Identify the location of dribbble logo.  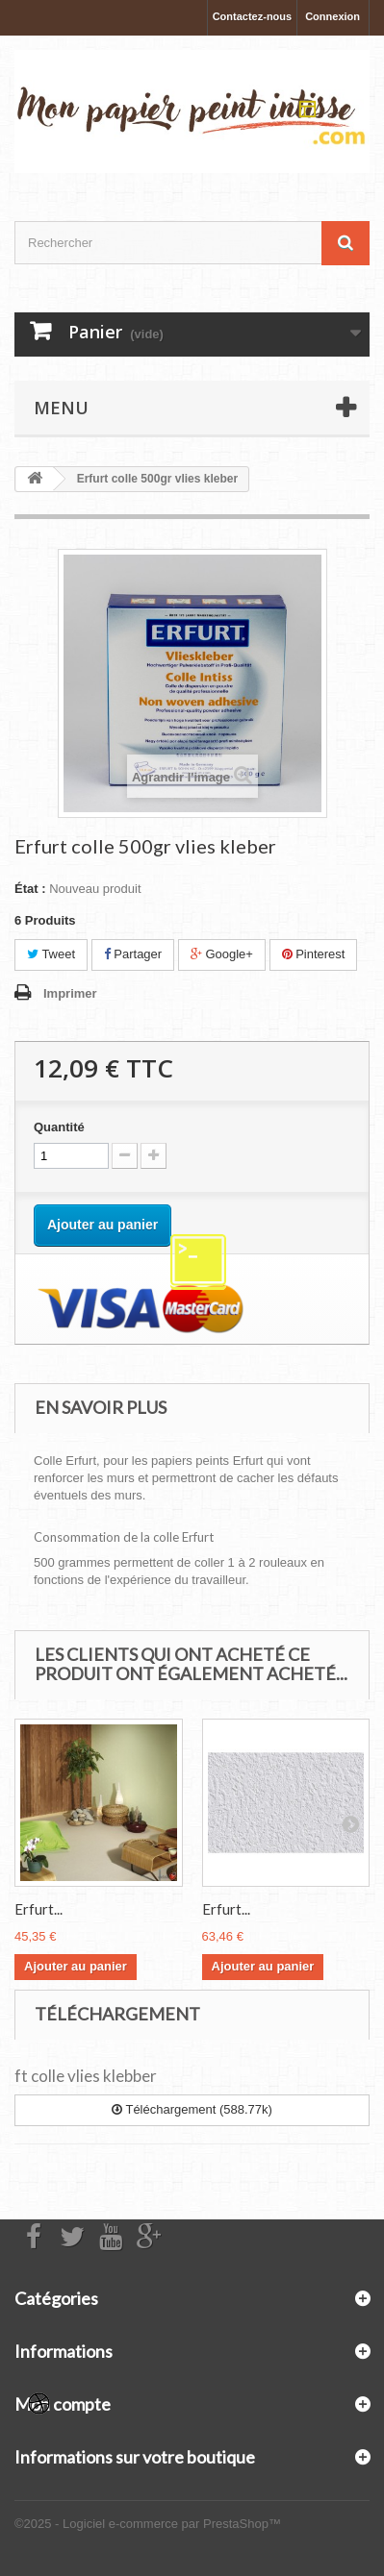
(38, 2403).